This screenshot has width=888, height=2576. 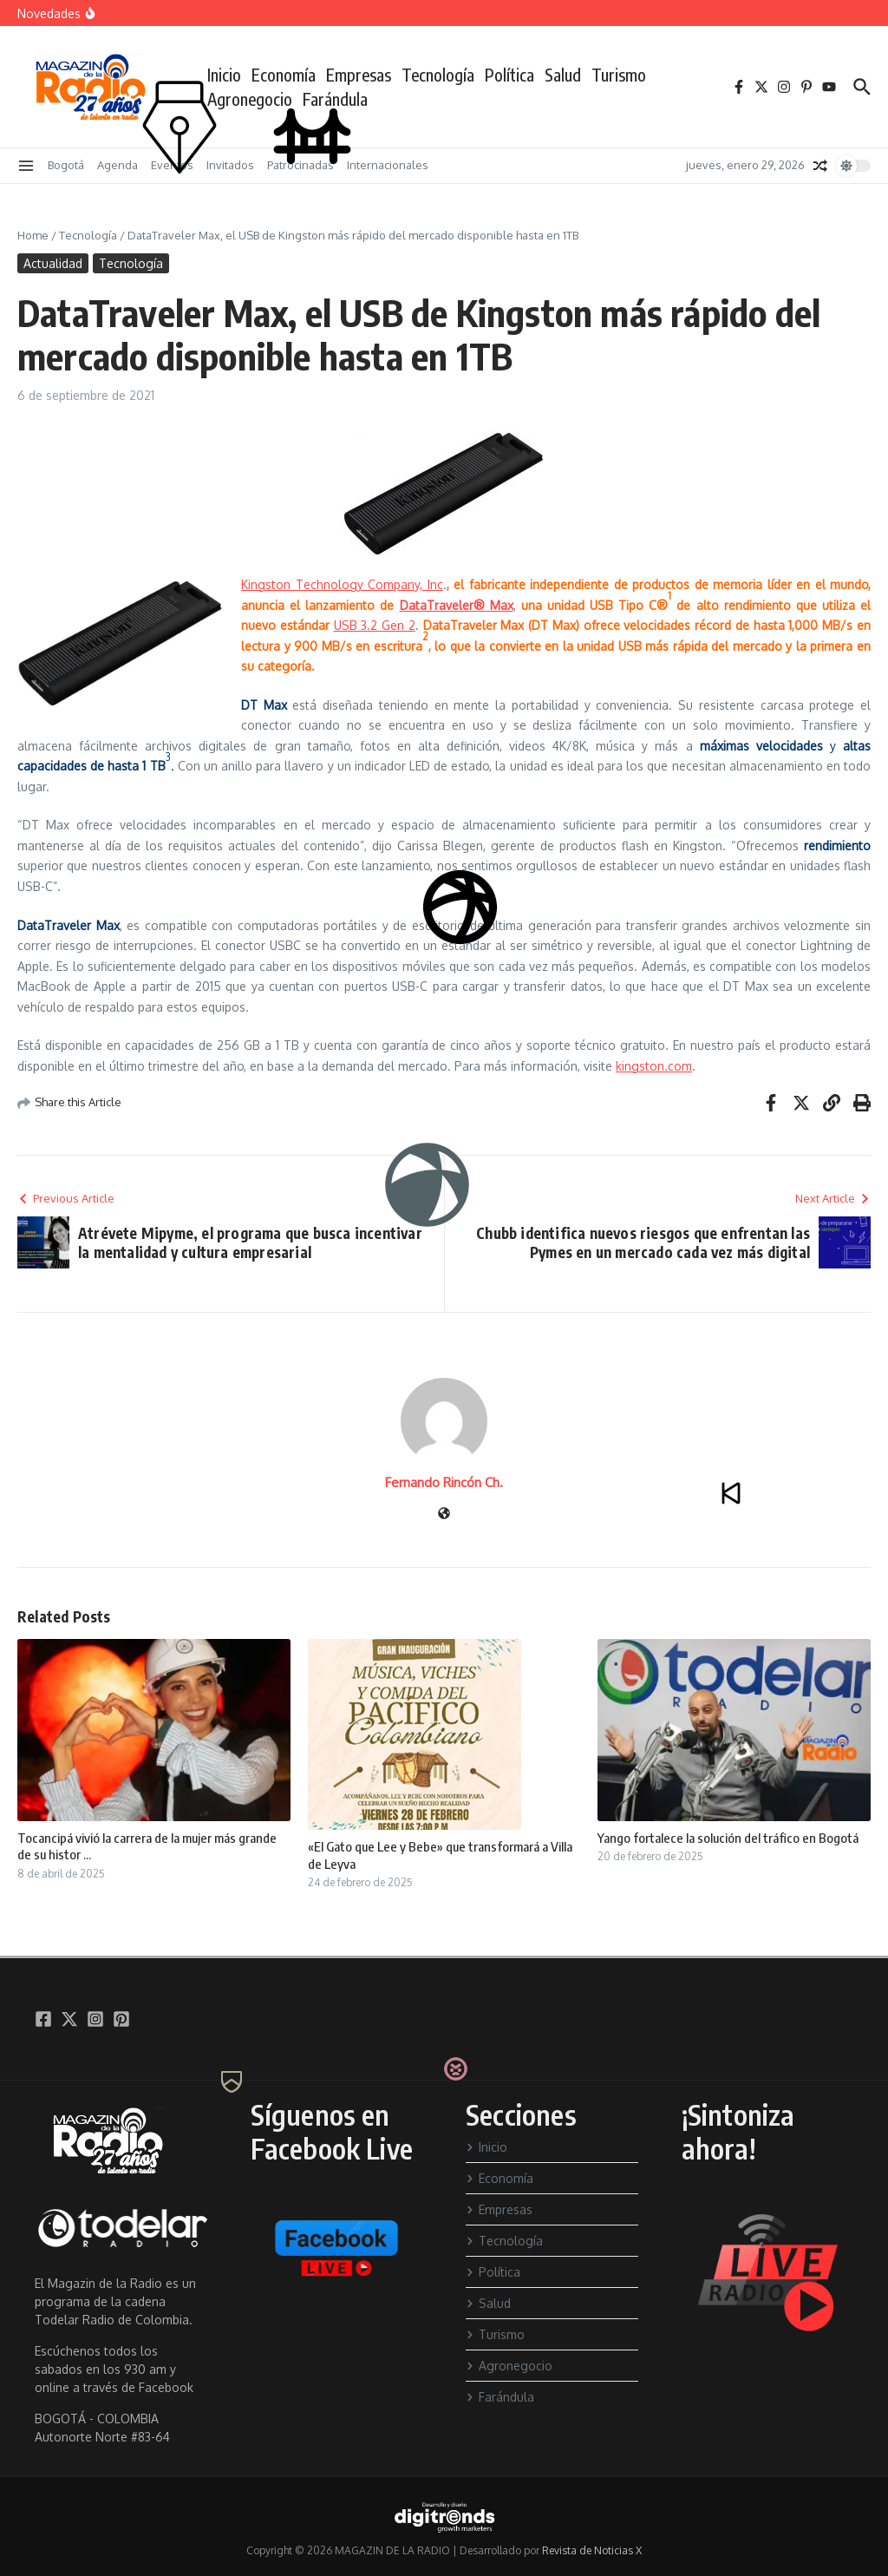 I want to click on access games or entertainment section, so click(x=460, y=907).